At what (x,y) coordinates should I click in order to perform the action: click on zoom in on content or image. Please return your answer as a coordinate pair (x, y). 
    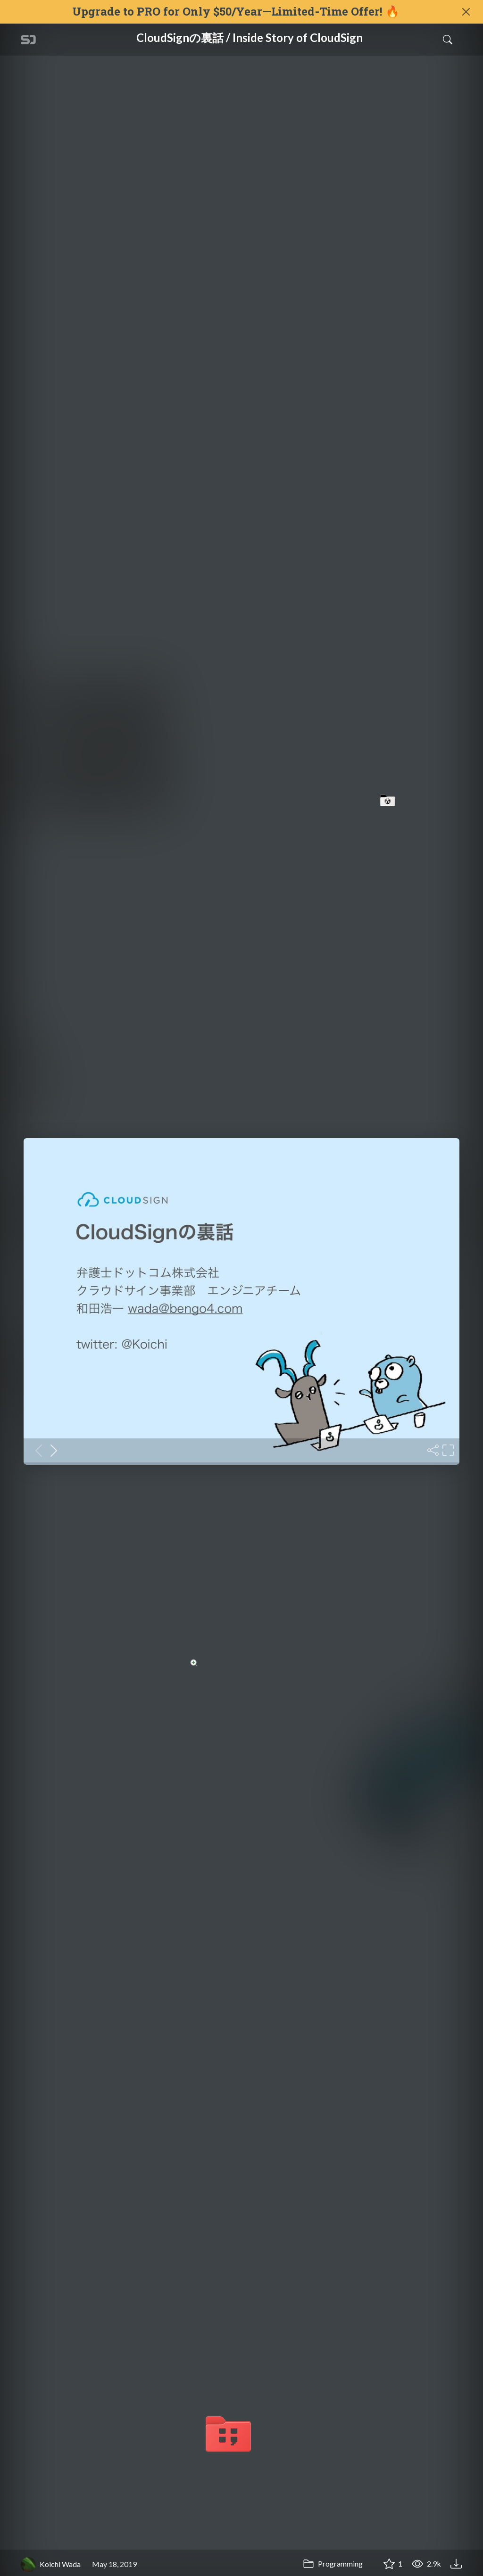
    Looking at the image, I should click on (194, 1663).